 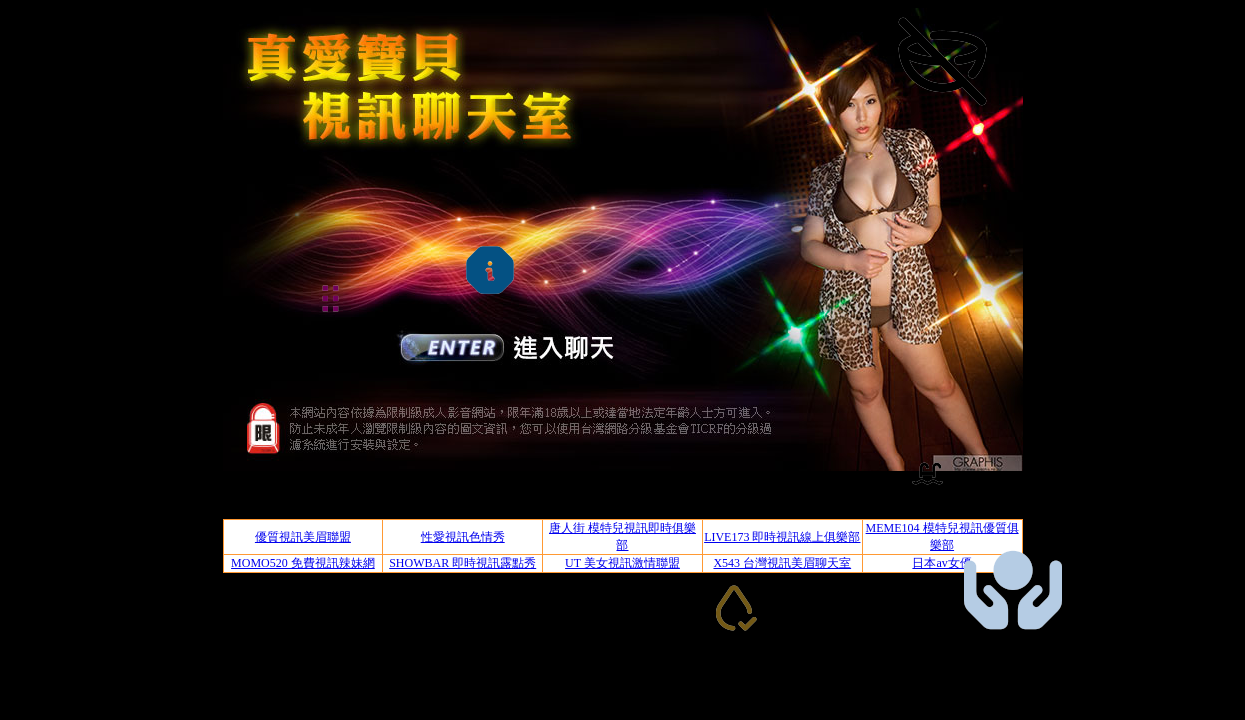 What do you see at coordinates (330, 298) in the screenshot?
I see `drag to reorder or rearrange items` at bounding box center [330, 298].